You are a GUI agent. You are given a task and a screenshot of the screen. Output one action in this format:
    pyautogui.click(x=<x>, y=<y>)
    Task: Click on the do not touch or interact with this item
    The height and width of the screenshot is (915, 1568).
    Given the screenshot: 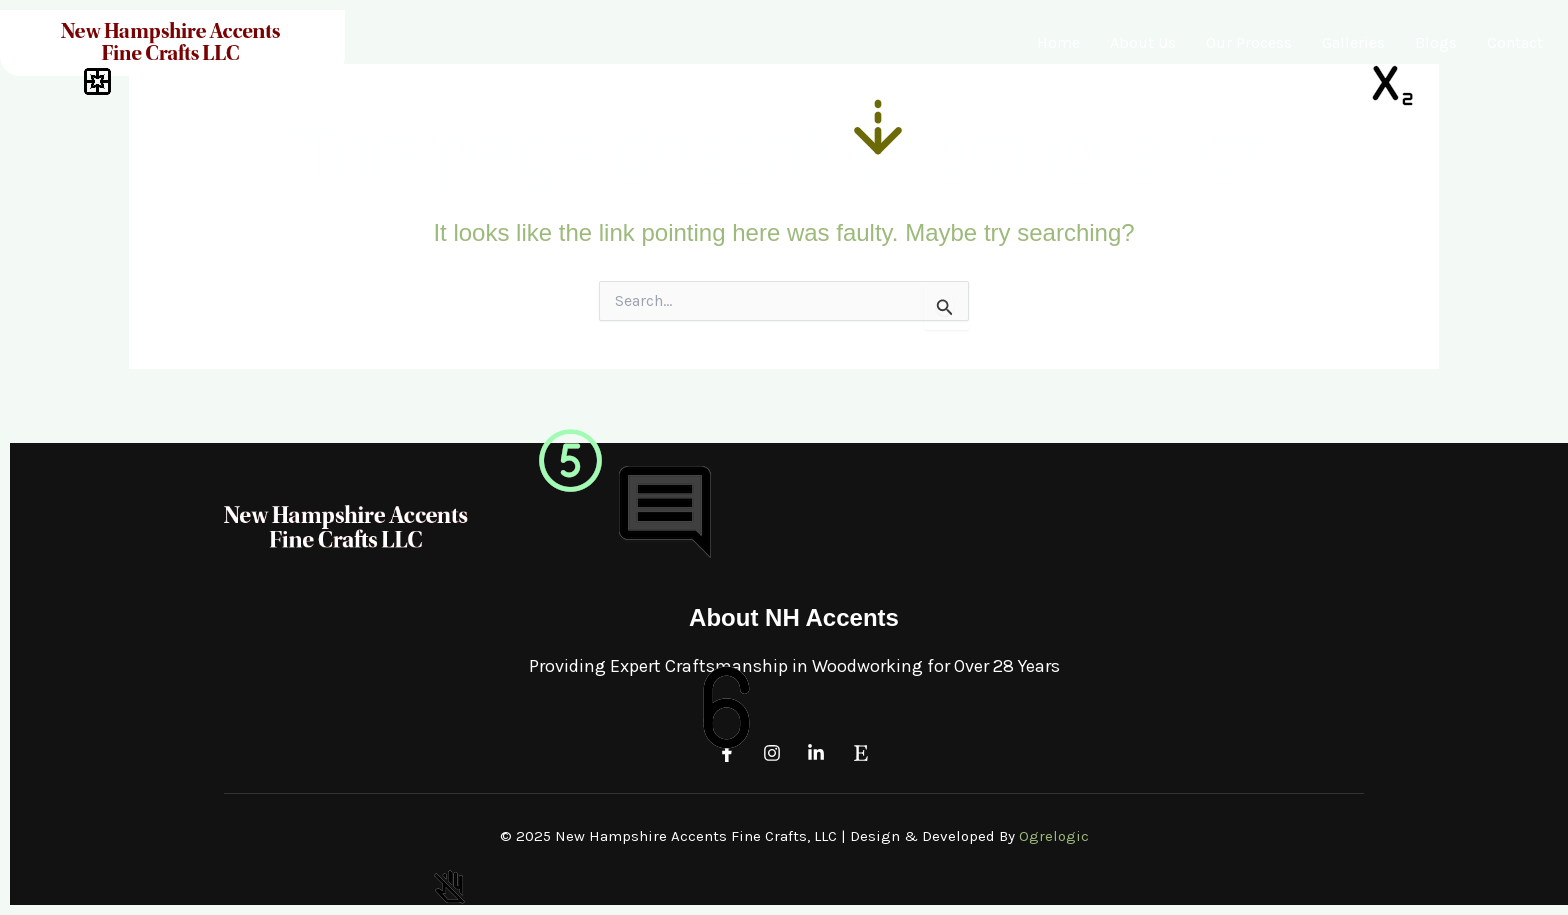 What is the action you would take?
    pyautogui.click(x=450, y=887)
    